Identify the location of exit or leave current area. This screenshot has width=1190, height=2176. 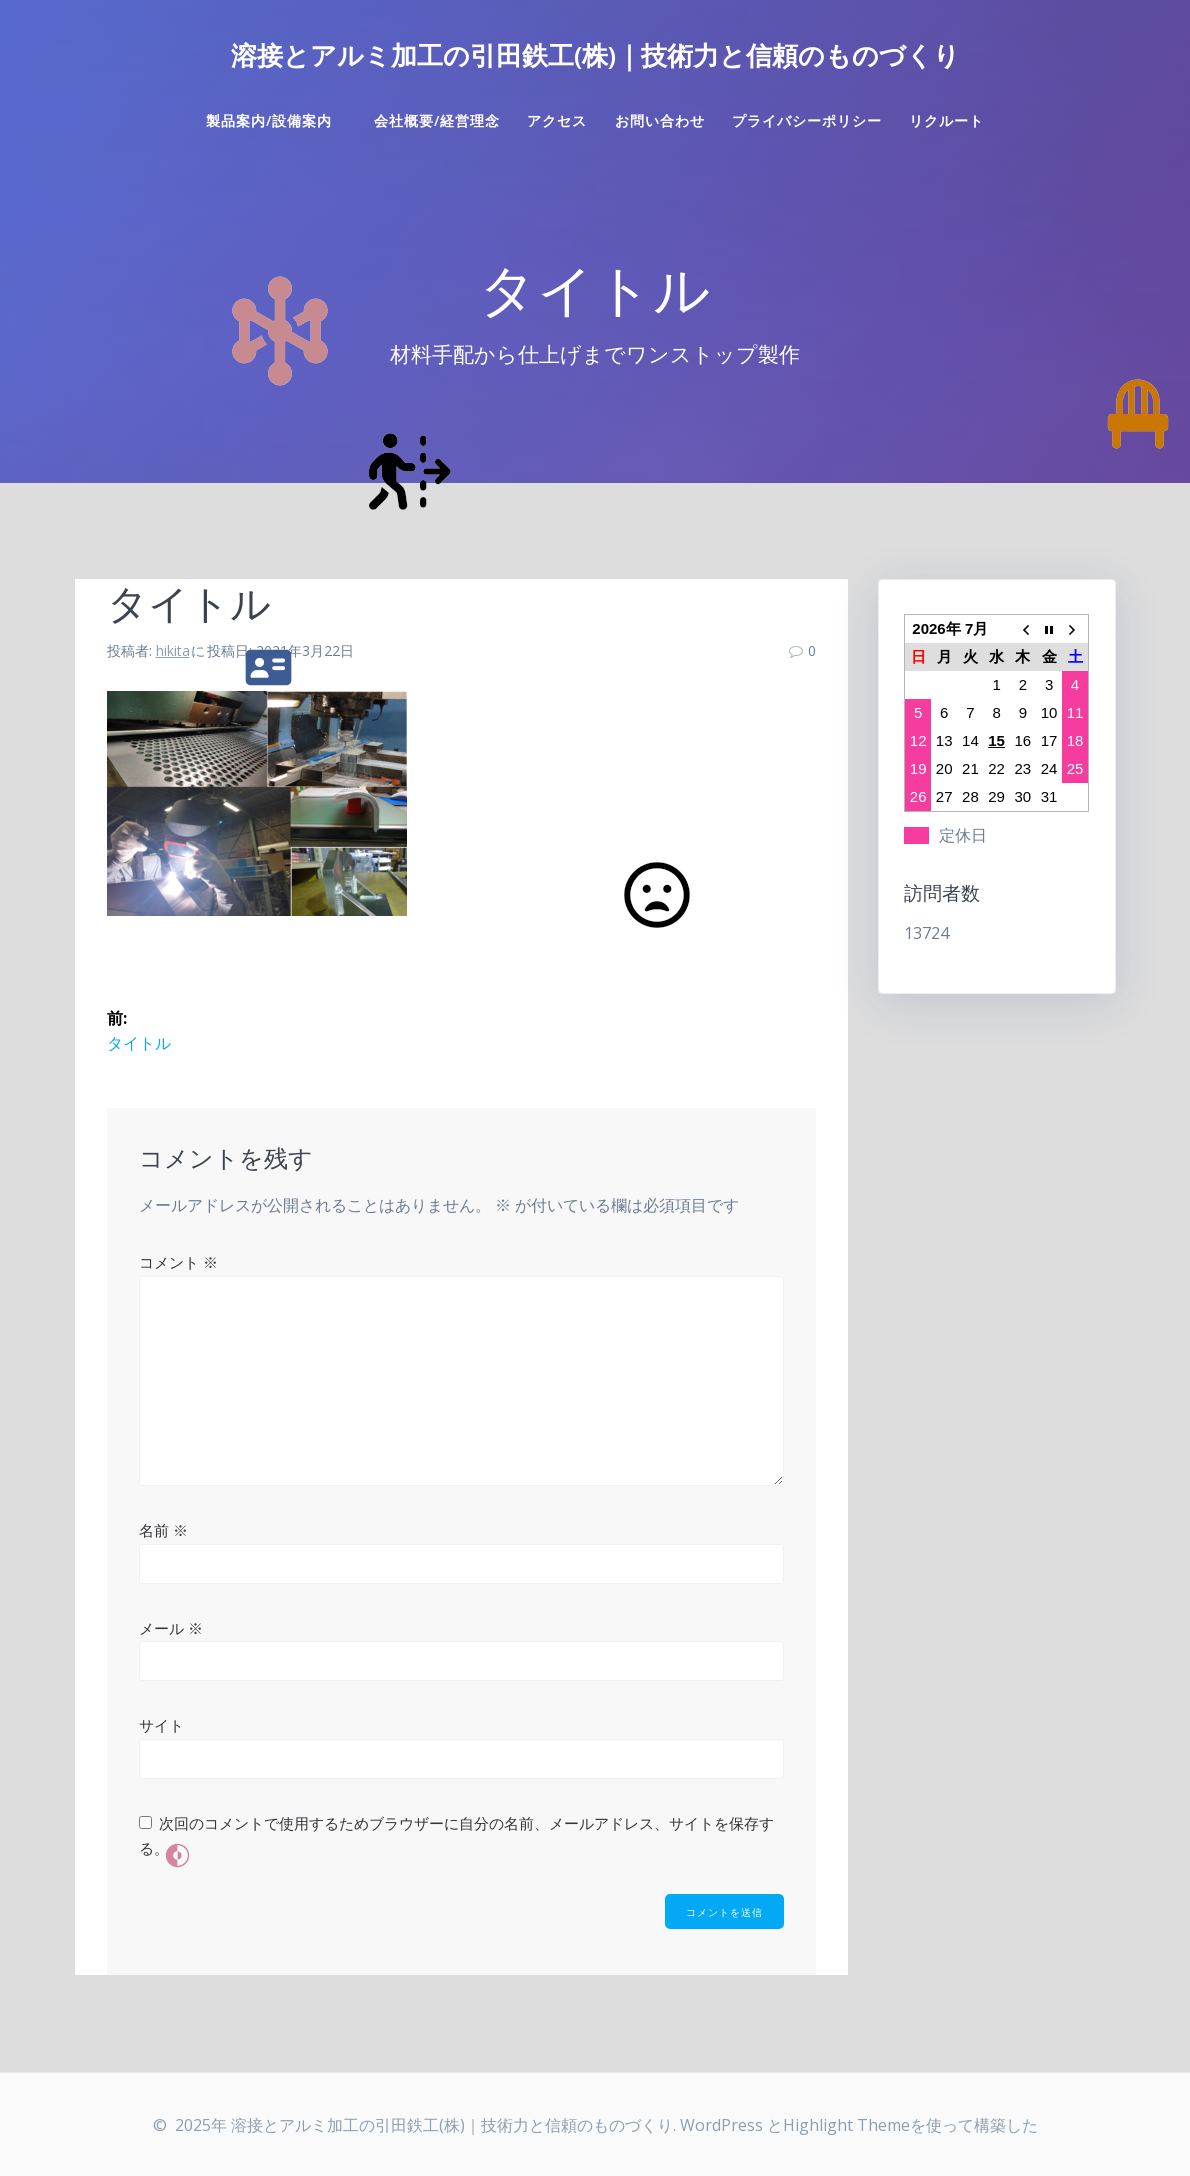
(411, 471).